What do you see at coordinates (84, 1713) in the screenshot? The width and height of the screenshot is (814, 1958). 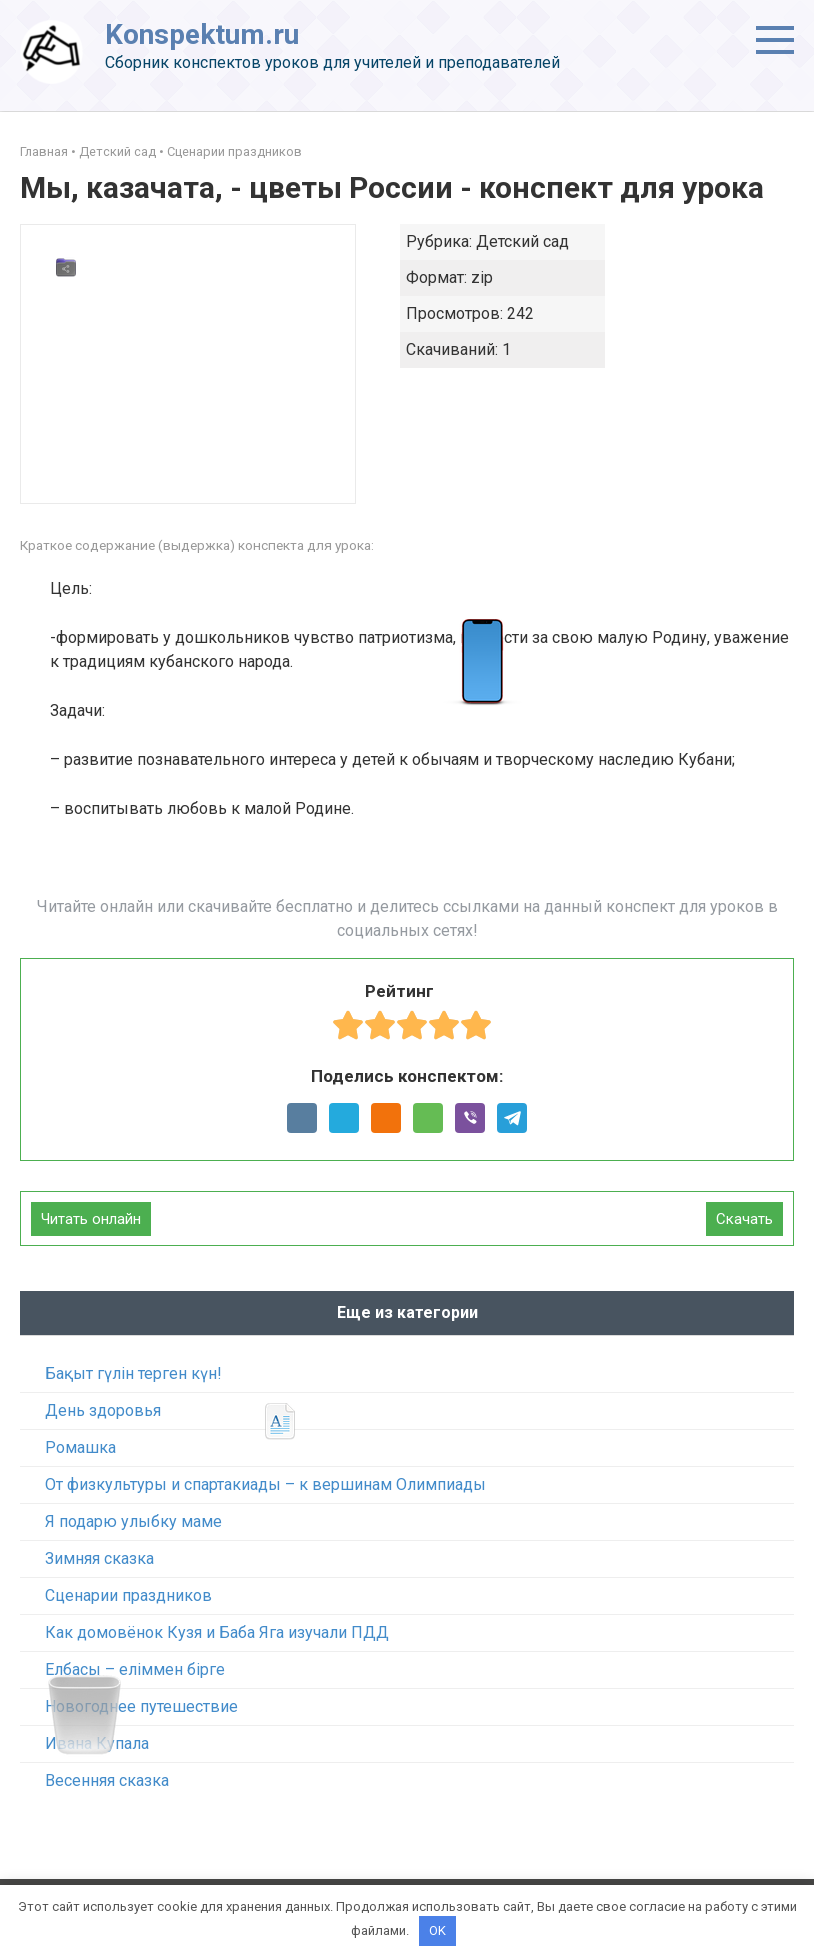 I see `empty trash bin with no items to delete` at bounding box center [84, 1713].